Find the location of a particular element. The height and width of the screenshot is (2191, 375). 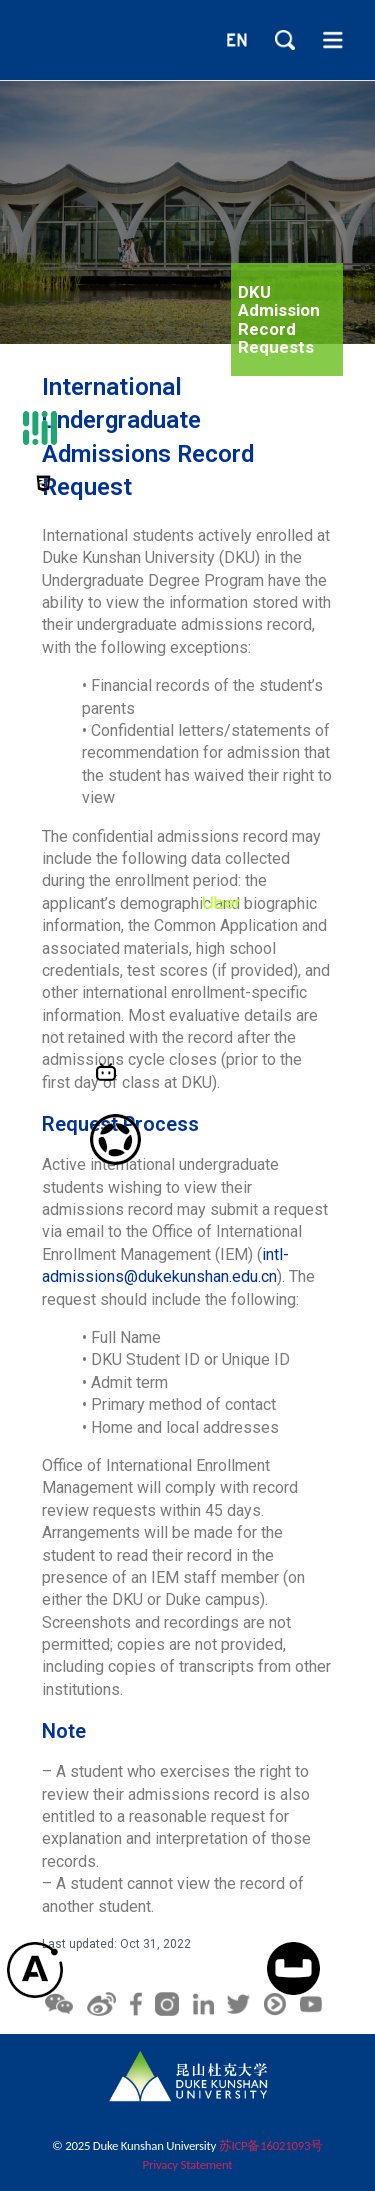

indicates CSS3 styling or stylesheet functionality is located at coordinates (43, 483).